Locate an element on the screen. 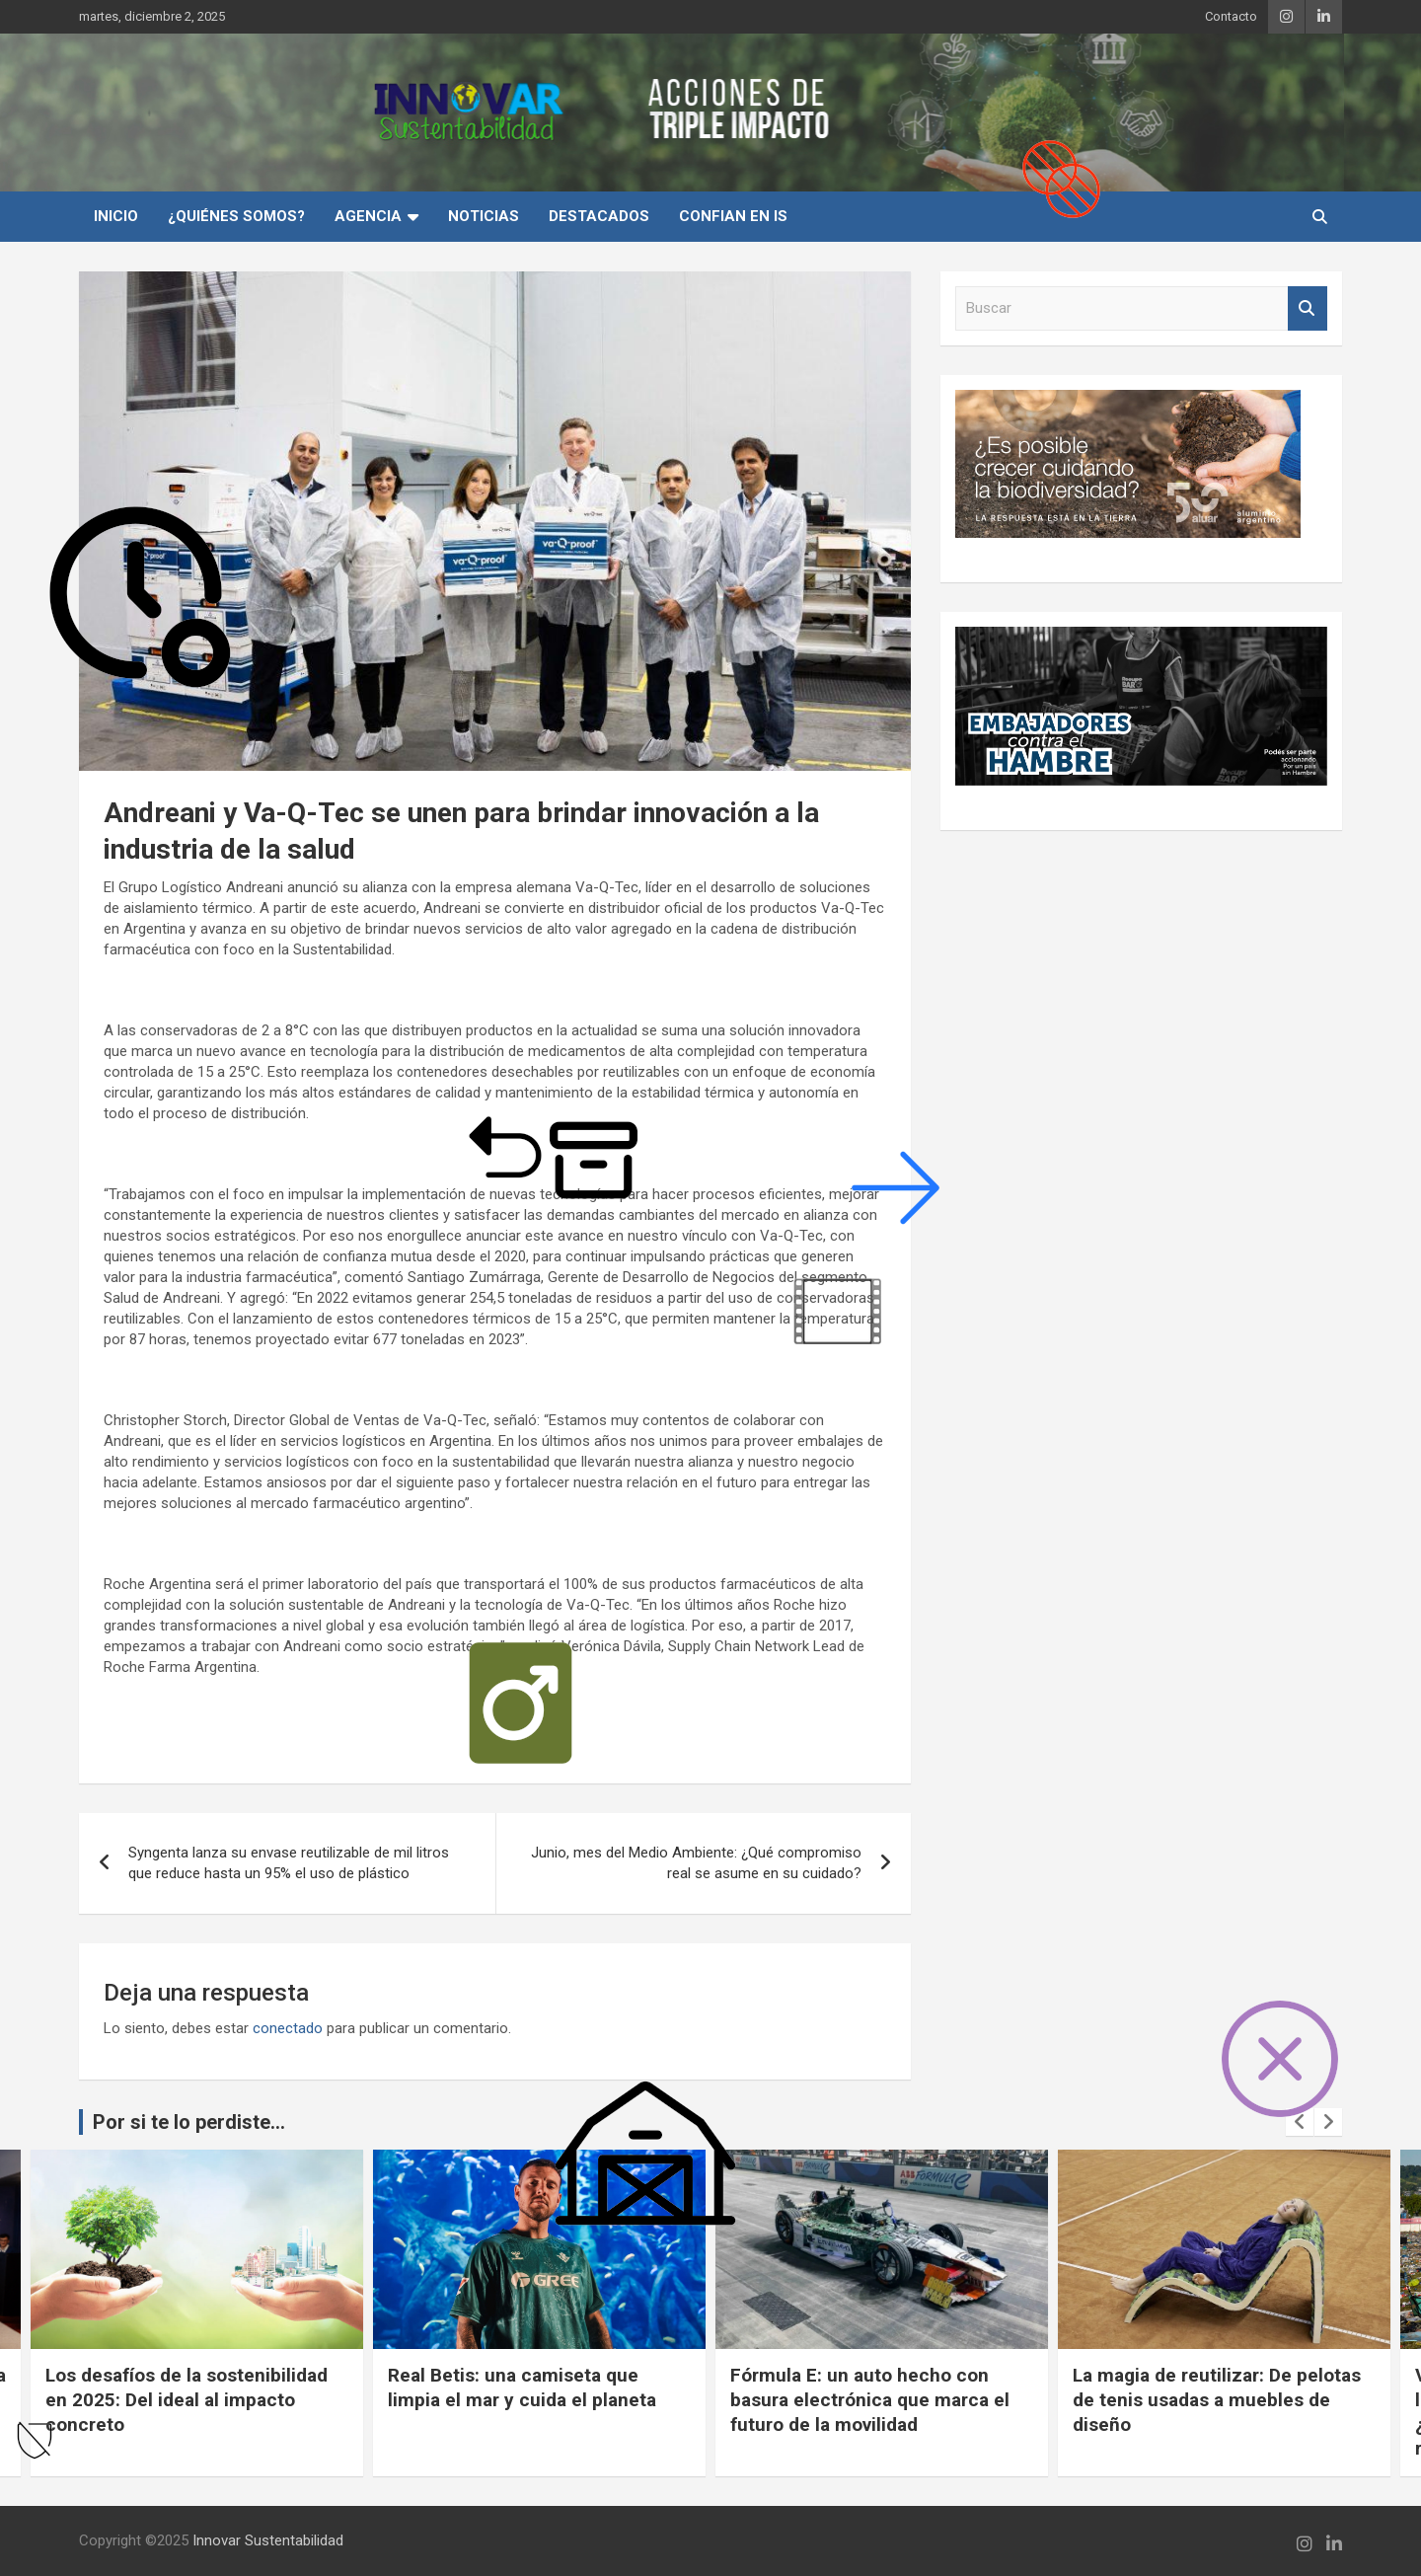 The width and height of the screenshot is (1421, 2576). disable security or protection features is located at coordinates (35, 2439).